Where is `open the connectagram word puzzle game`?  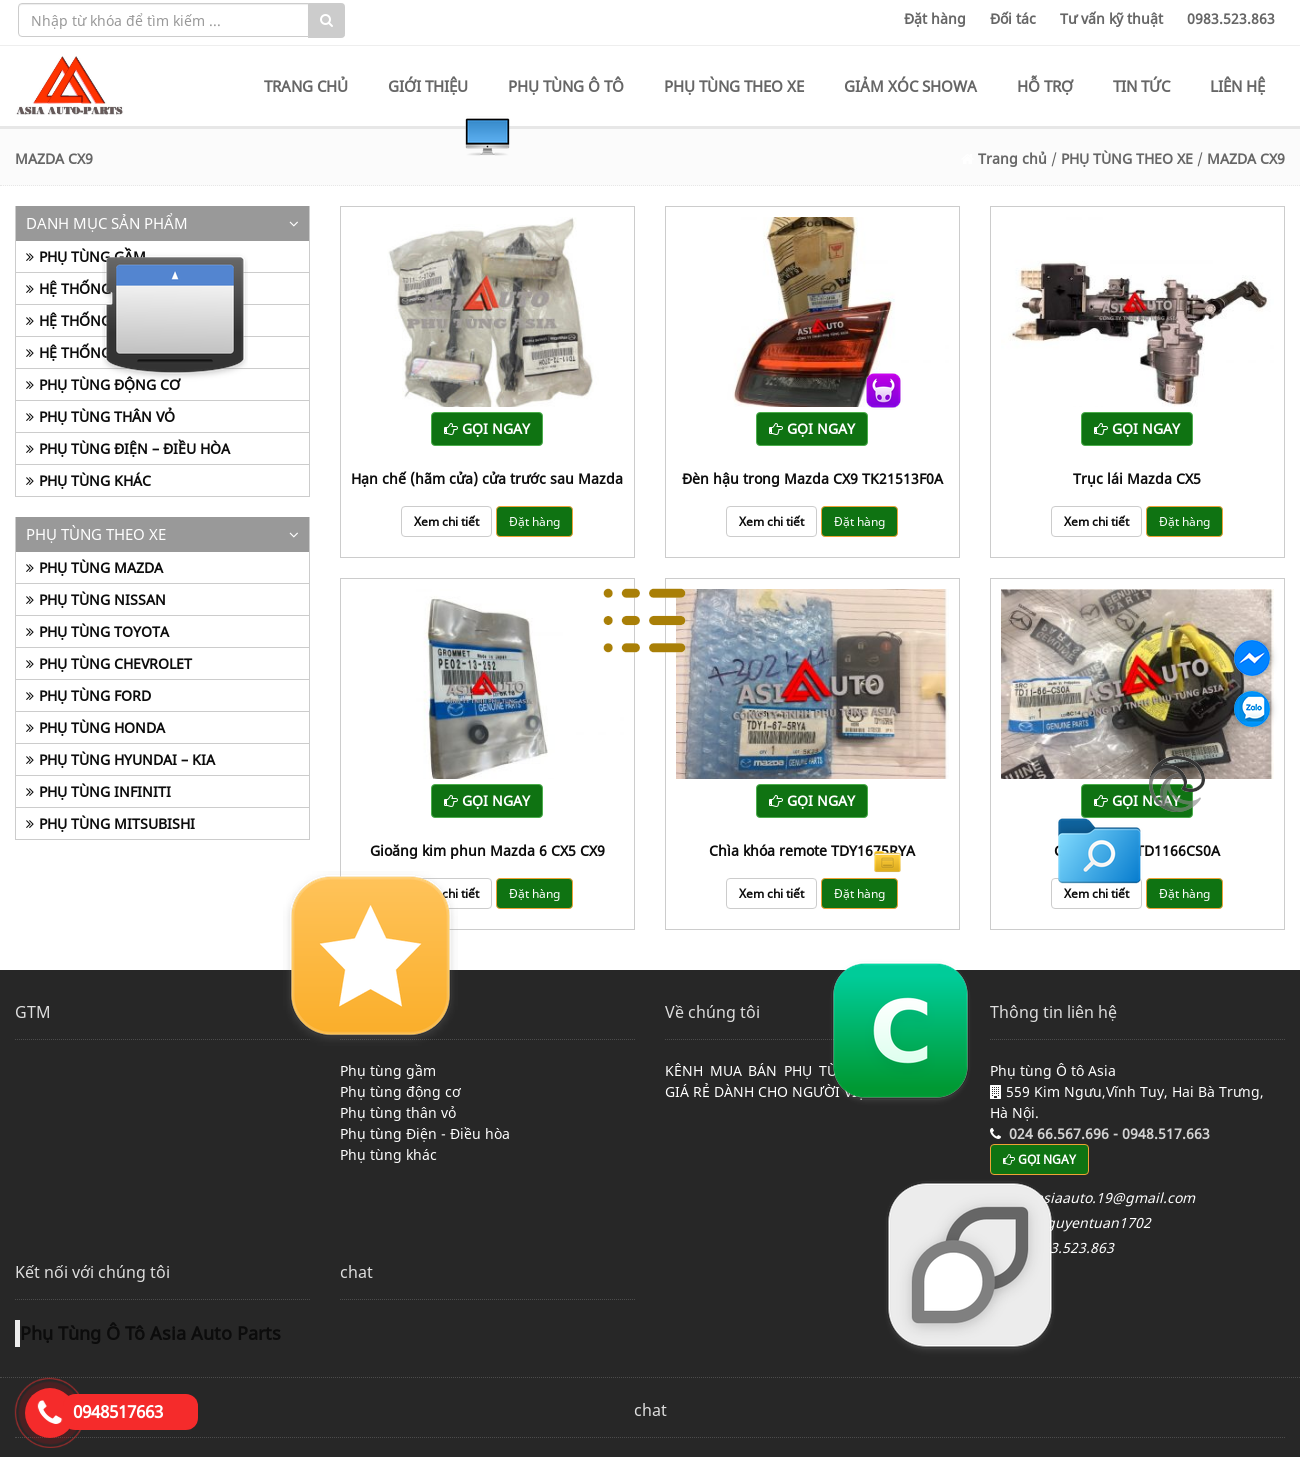
open the connectagram word puzzle game is located at coordinates (900, 1030).